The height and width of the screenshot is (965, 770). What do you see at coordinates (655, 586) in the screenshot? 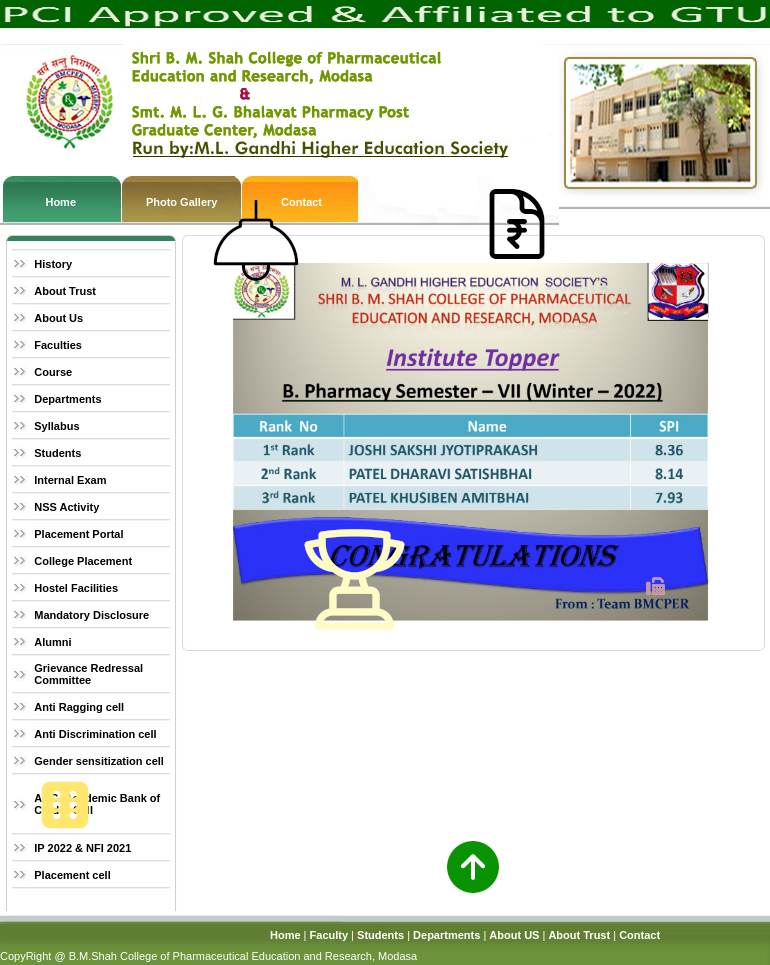
I see `send or receive a fax` at bounding box center [655, 586].